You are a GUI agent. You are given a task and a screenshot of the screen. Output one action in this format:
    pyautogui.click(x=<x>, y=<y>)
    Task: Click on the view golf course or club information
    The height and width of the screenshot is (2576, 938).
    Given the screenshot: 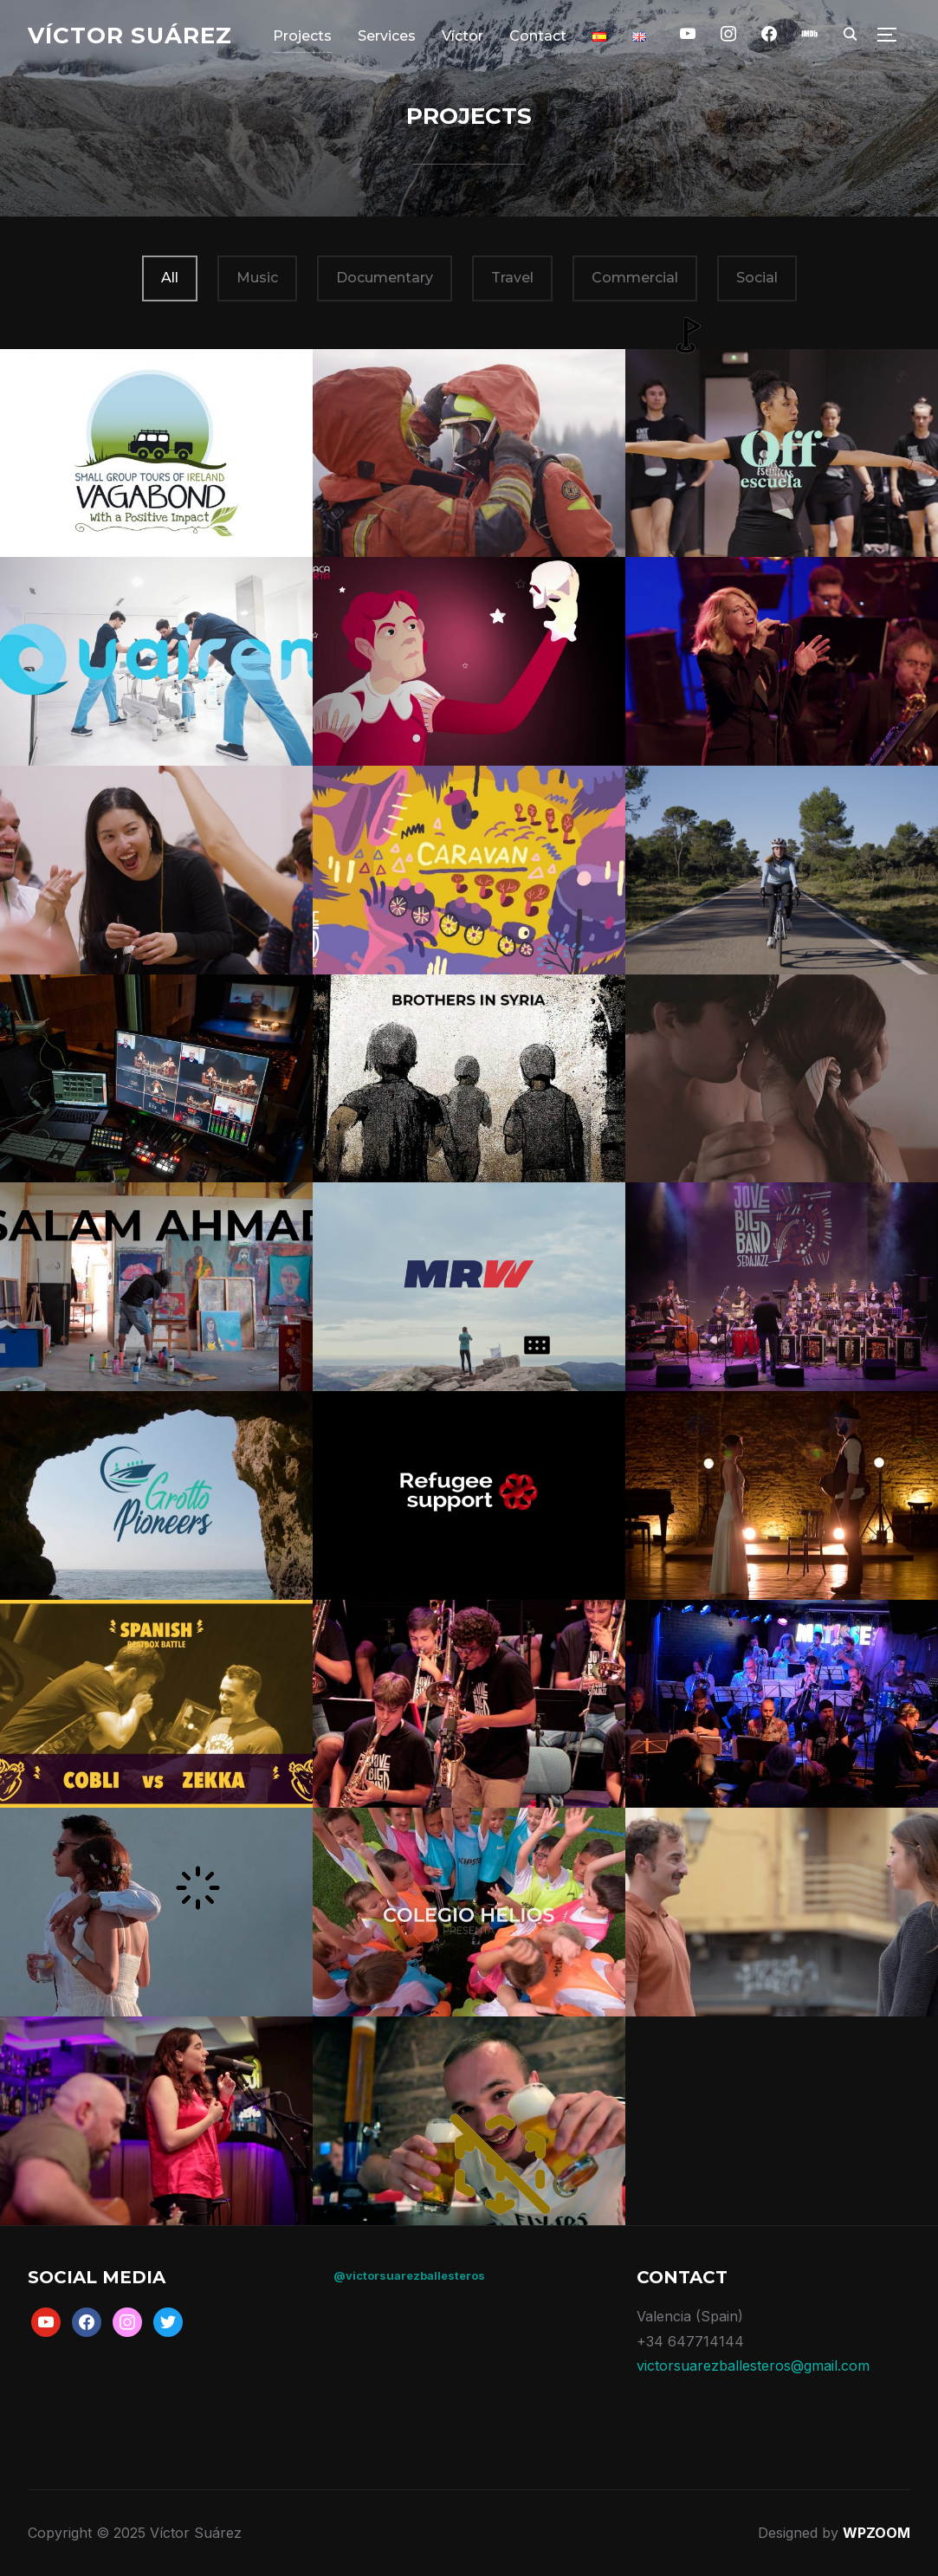 What is the action you would take?
    pyautogui.click(x=686, y=335)
    